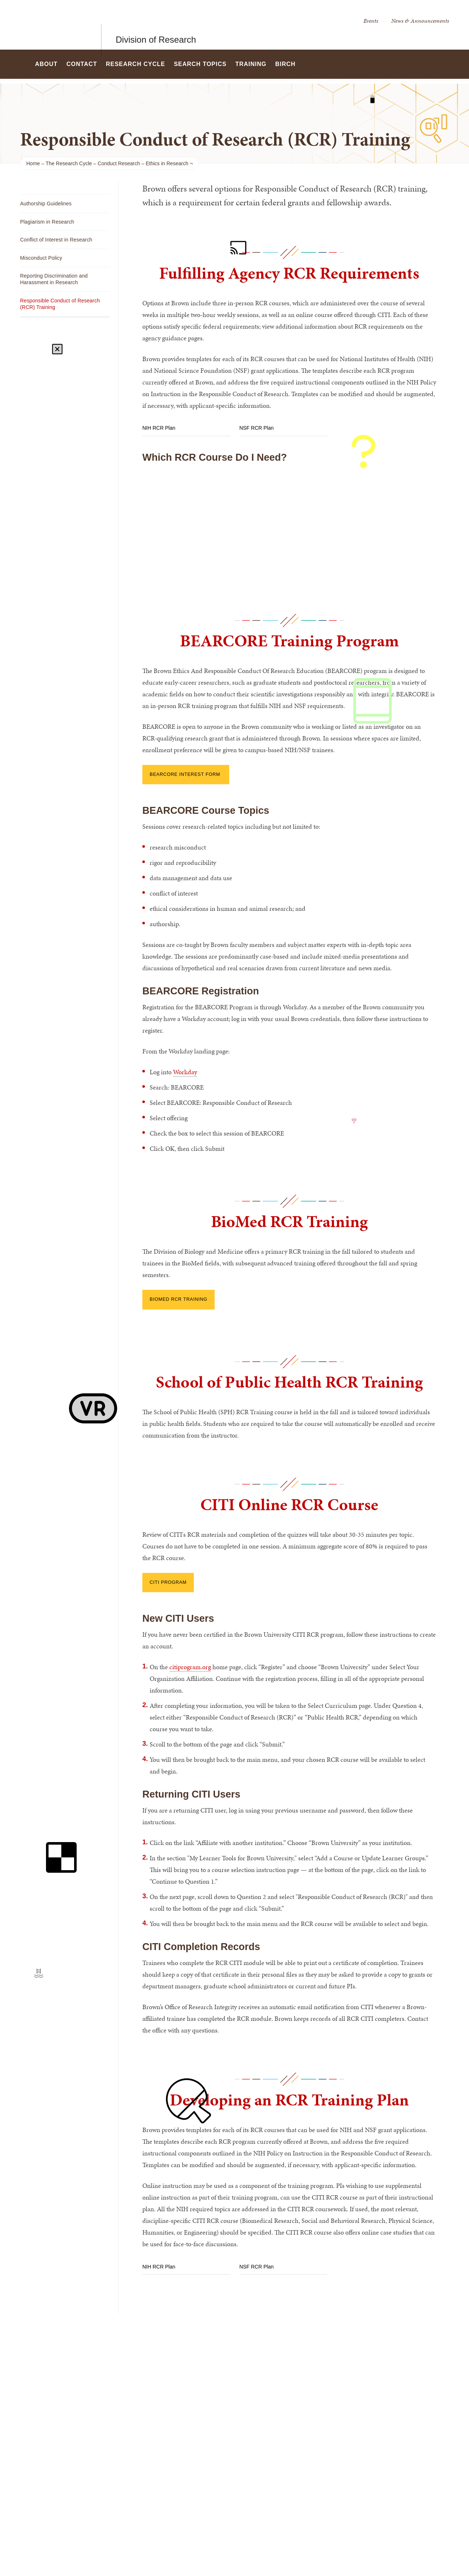  What do you see at coordinates (372, 701) in the screenshot?
I see `switch to tablet view or layout` at bounding box center [372, 701].